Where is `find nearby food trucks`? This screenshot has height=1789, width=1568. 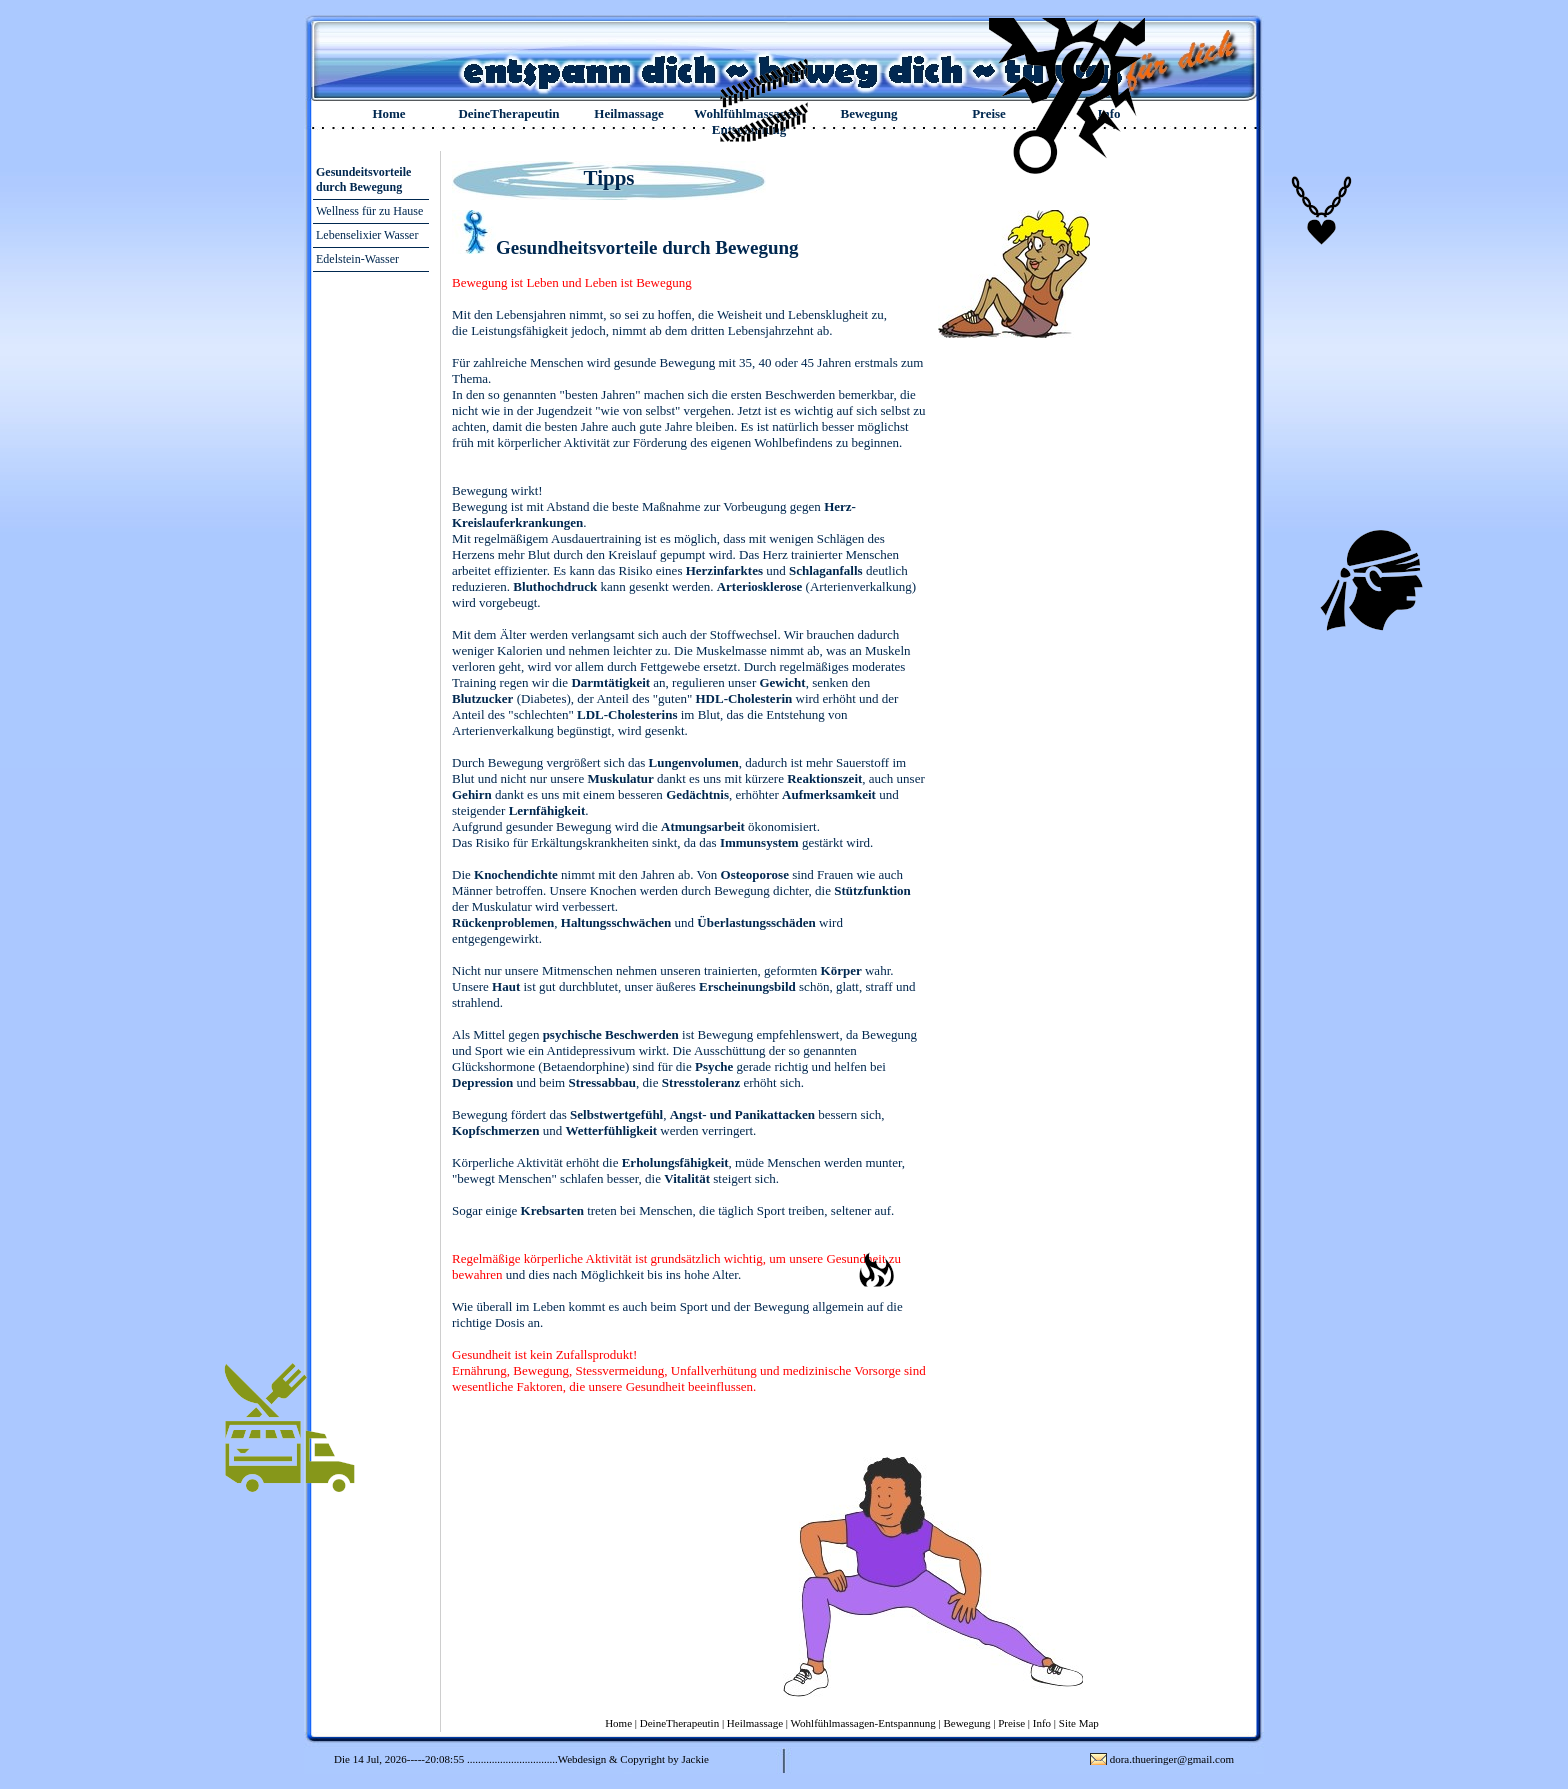
find nearby food trucks is located at coordinates (289, 1427).